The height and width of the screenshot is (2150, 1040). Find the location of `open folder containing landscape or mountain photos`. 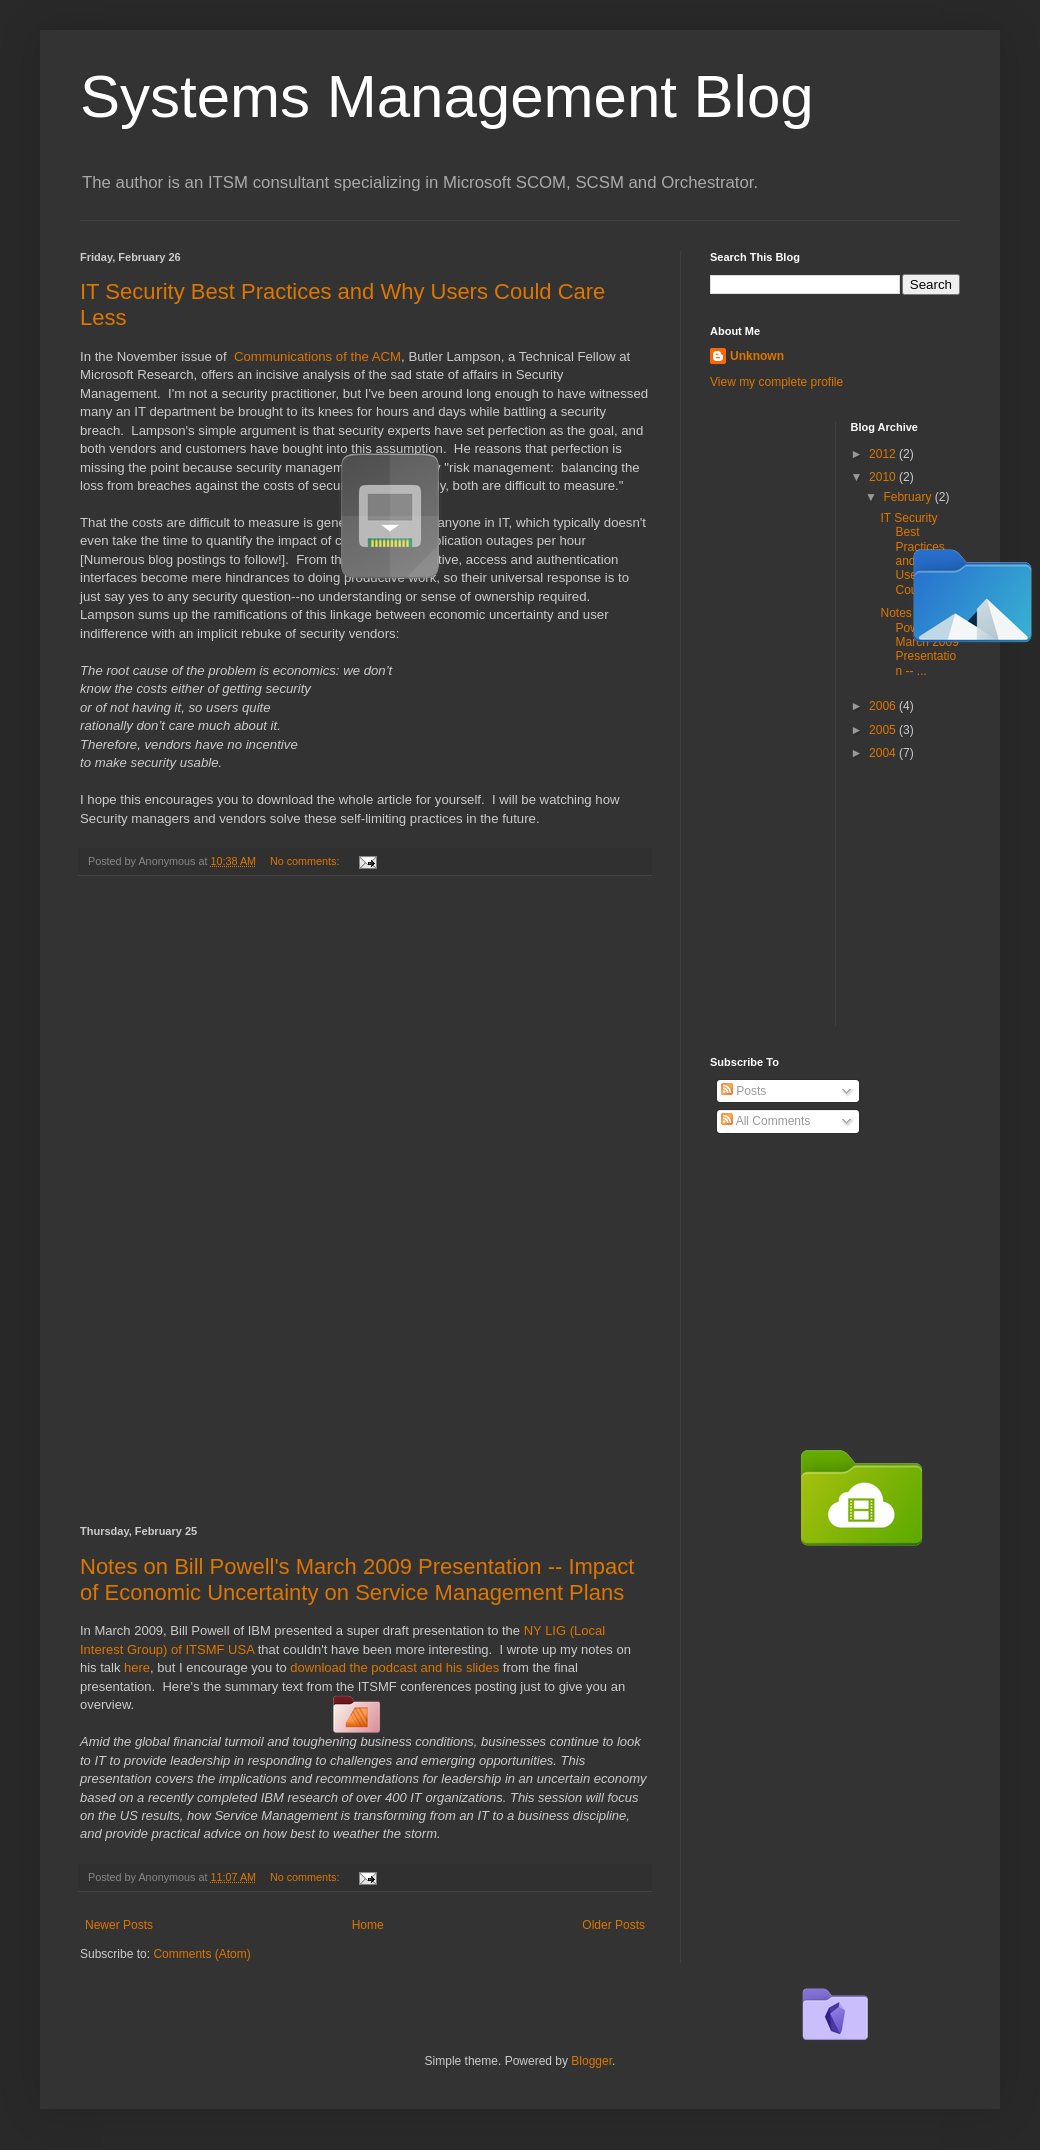

open folder containing landscape or mountain photos is located at coordinates (972, 599).